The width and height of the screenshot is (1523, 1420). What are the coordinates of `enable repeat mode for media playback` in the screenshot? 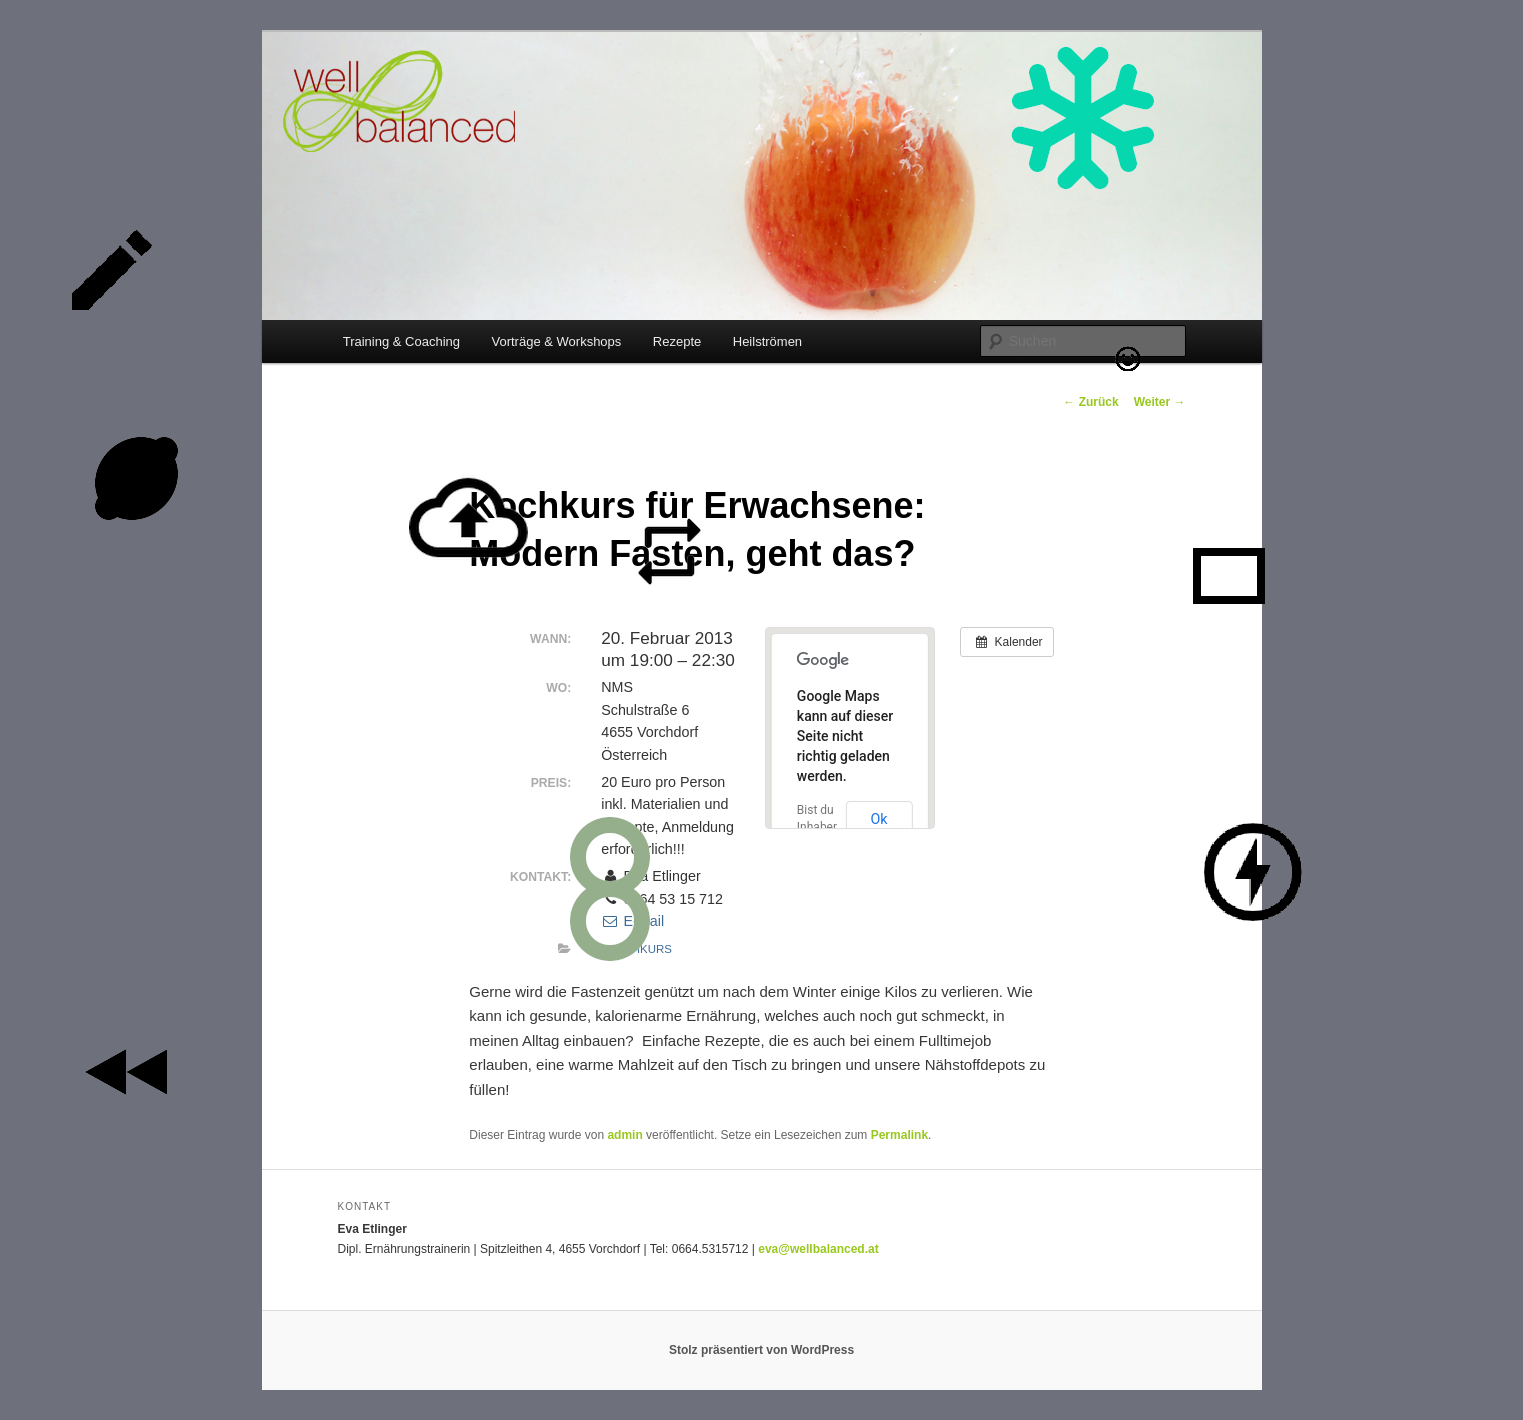 It's located at (669, 551).